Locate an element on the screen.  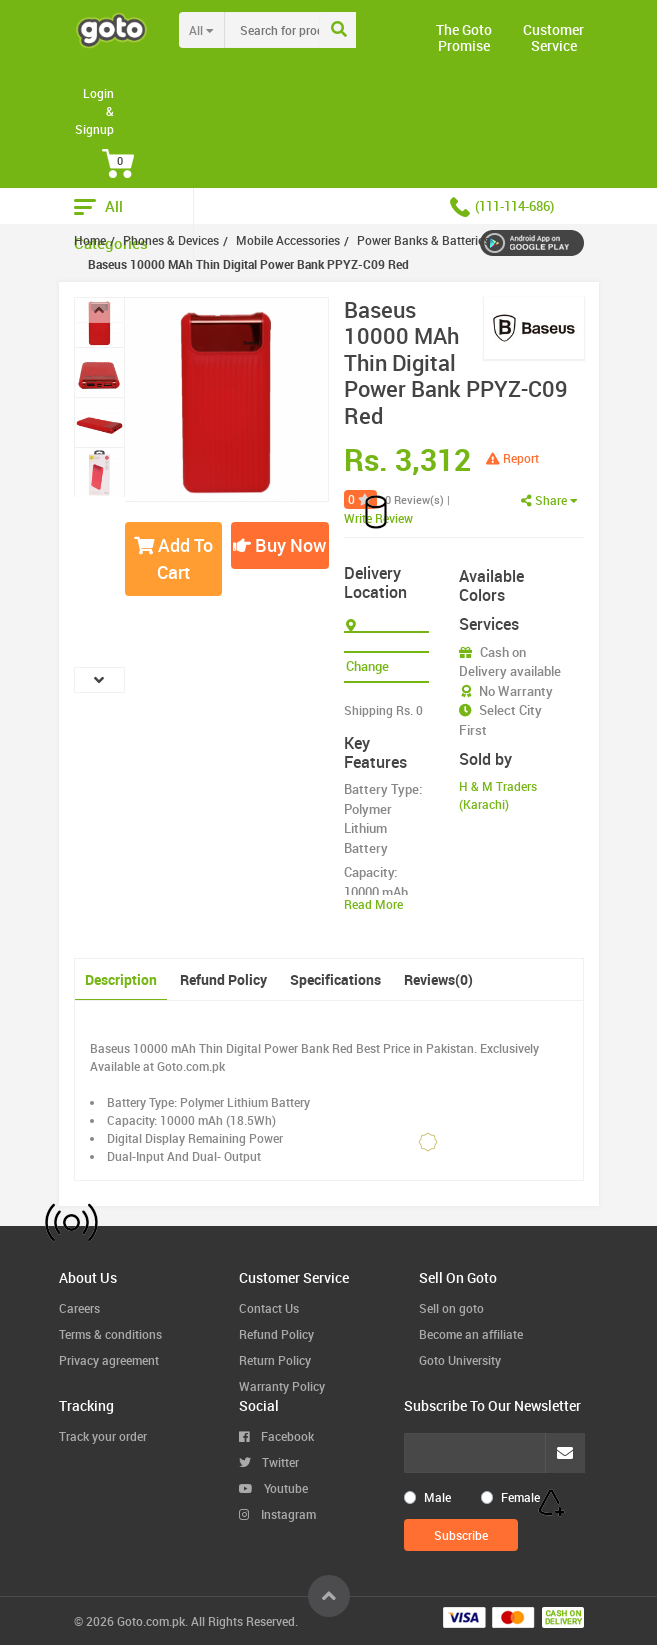
add a new cone or marker is located at coordinates (551, 1503).